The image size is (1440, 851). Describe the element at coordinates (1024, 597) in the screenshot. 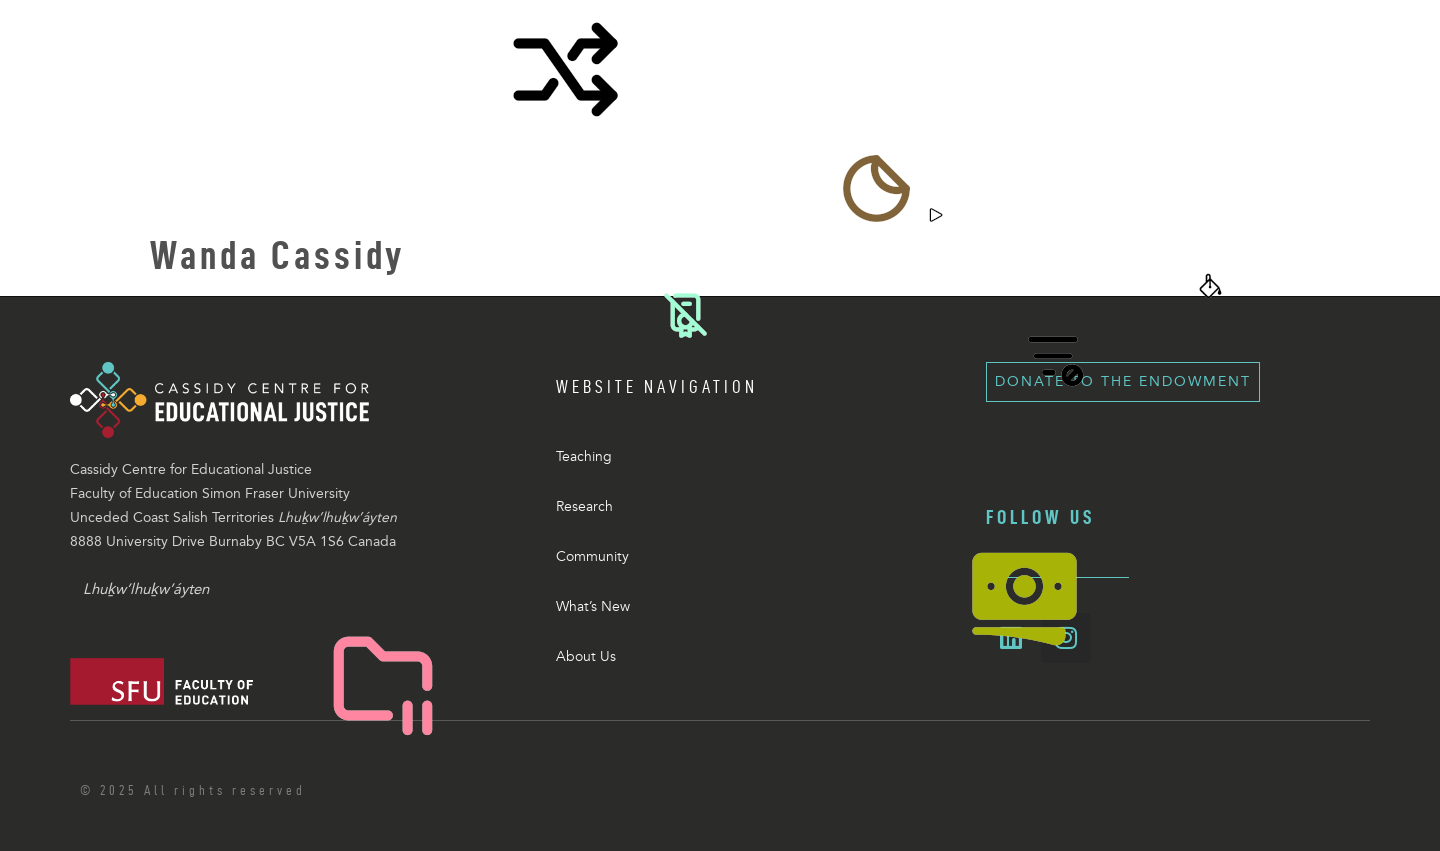

I see `view your wallet or account balance` at that location.